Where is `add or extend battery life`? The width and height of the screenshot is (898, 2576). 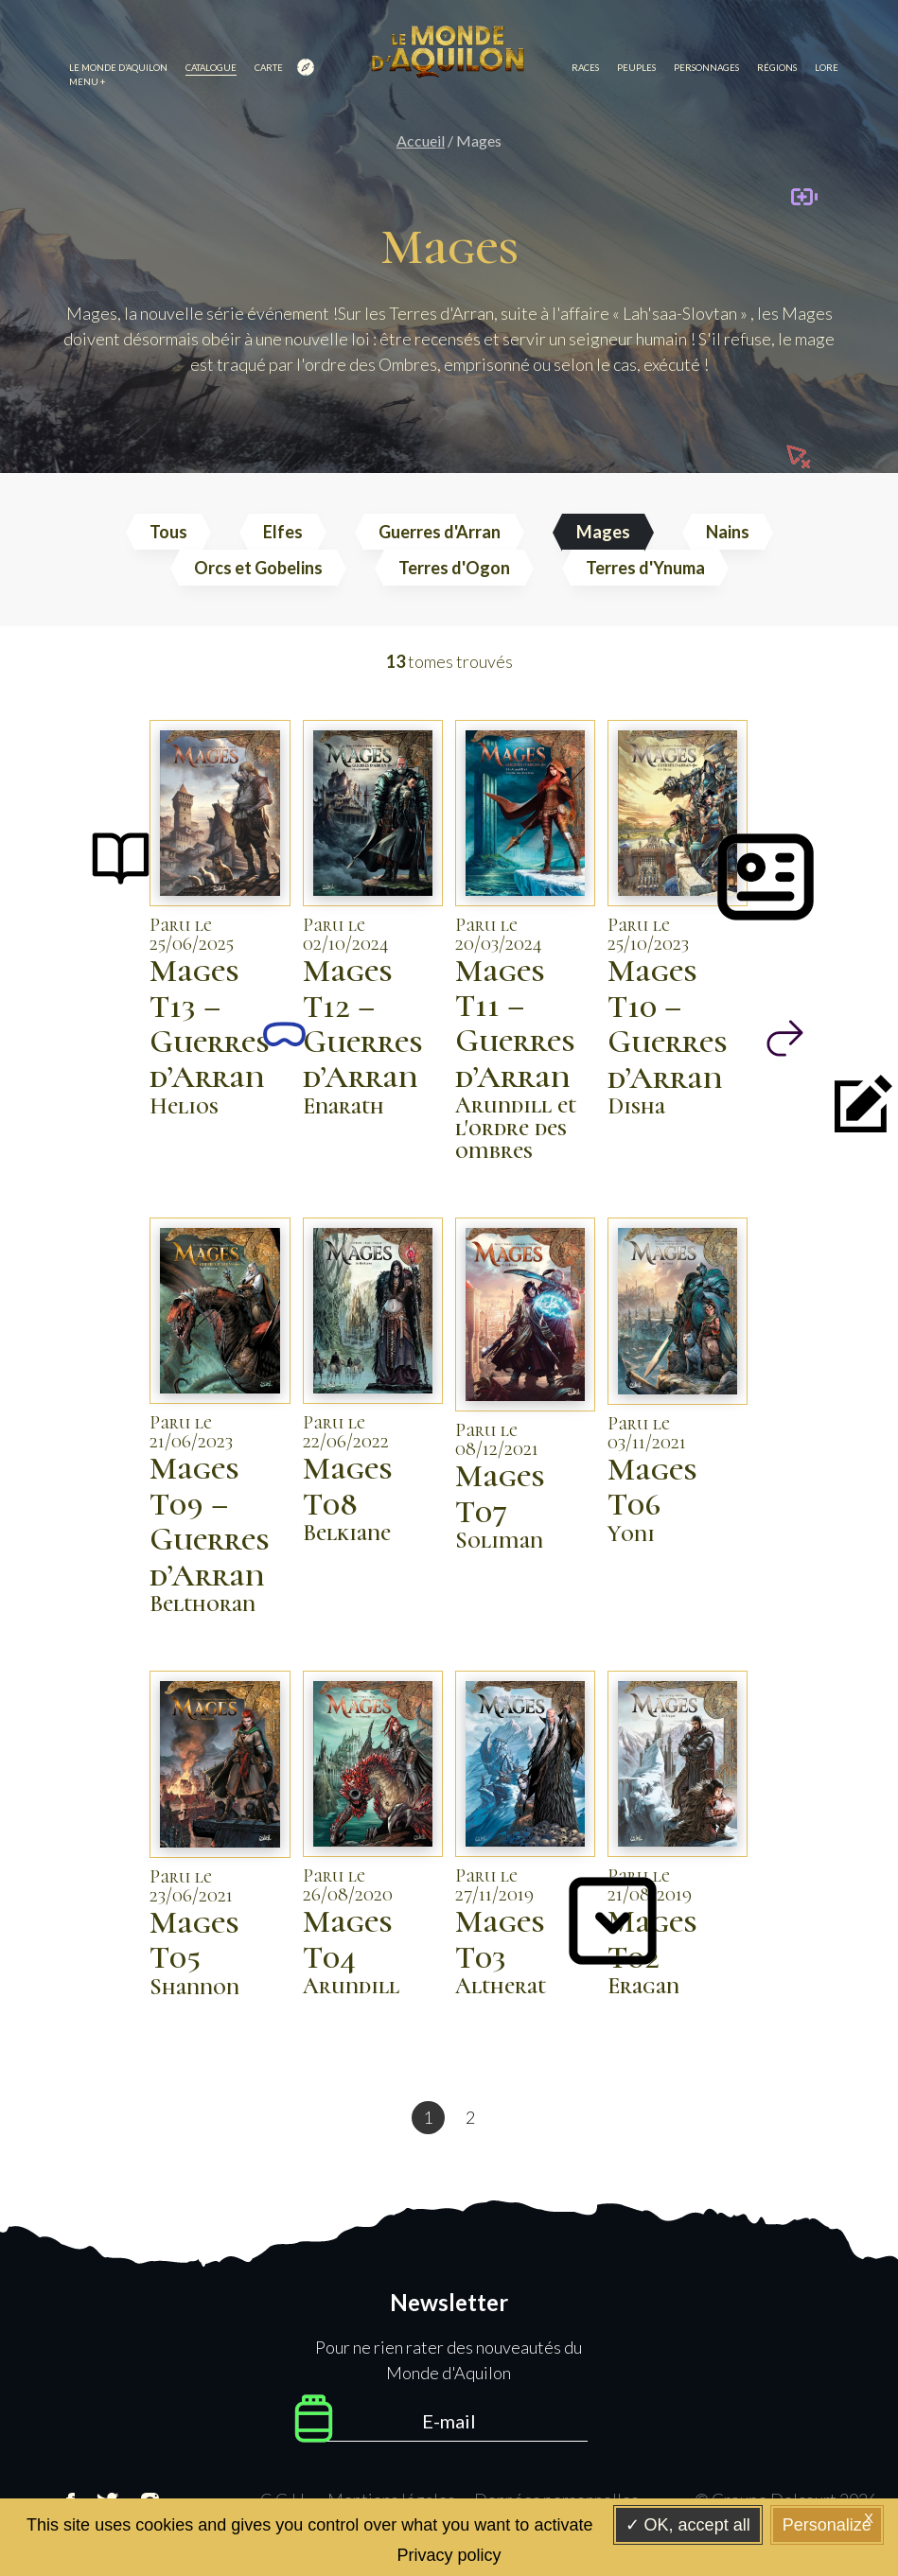
add or extend battery life is located at coordinates (804, 197).